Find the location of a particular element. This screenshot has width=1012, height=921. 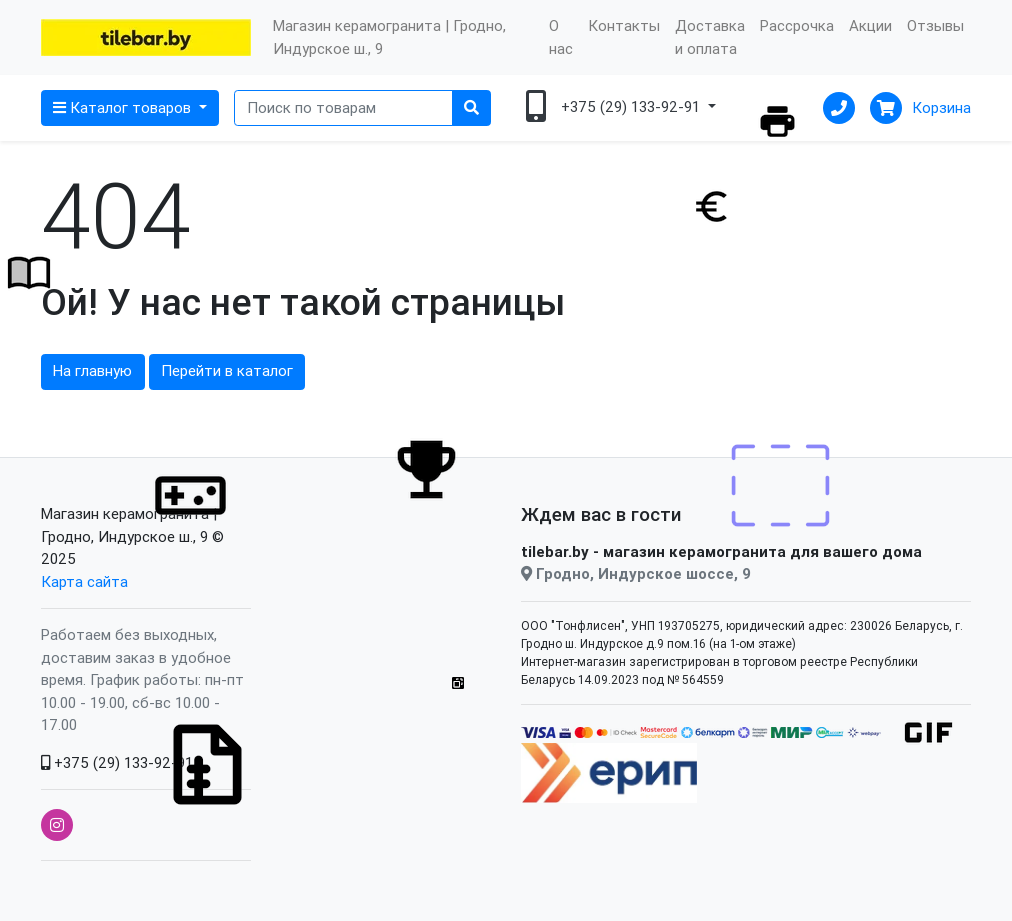

access compressed or archived files is located at coordinates (207, 764).